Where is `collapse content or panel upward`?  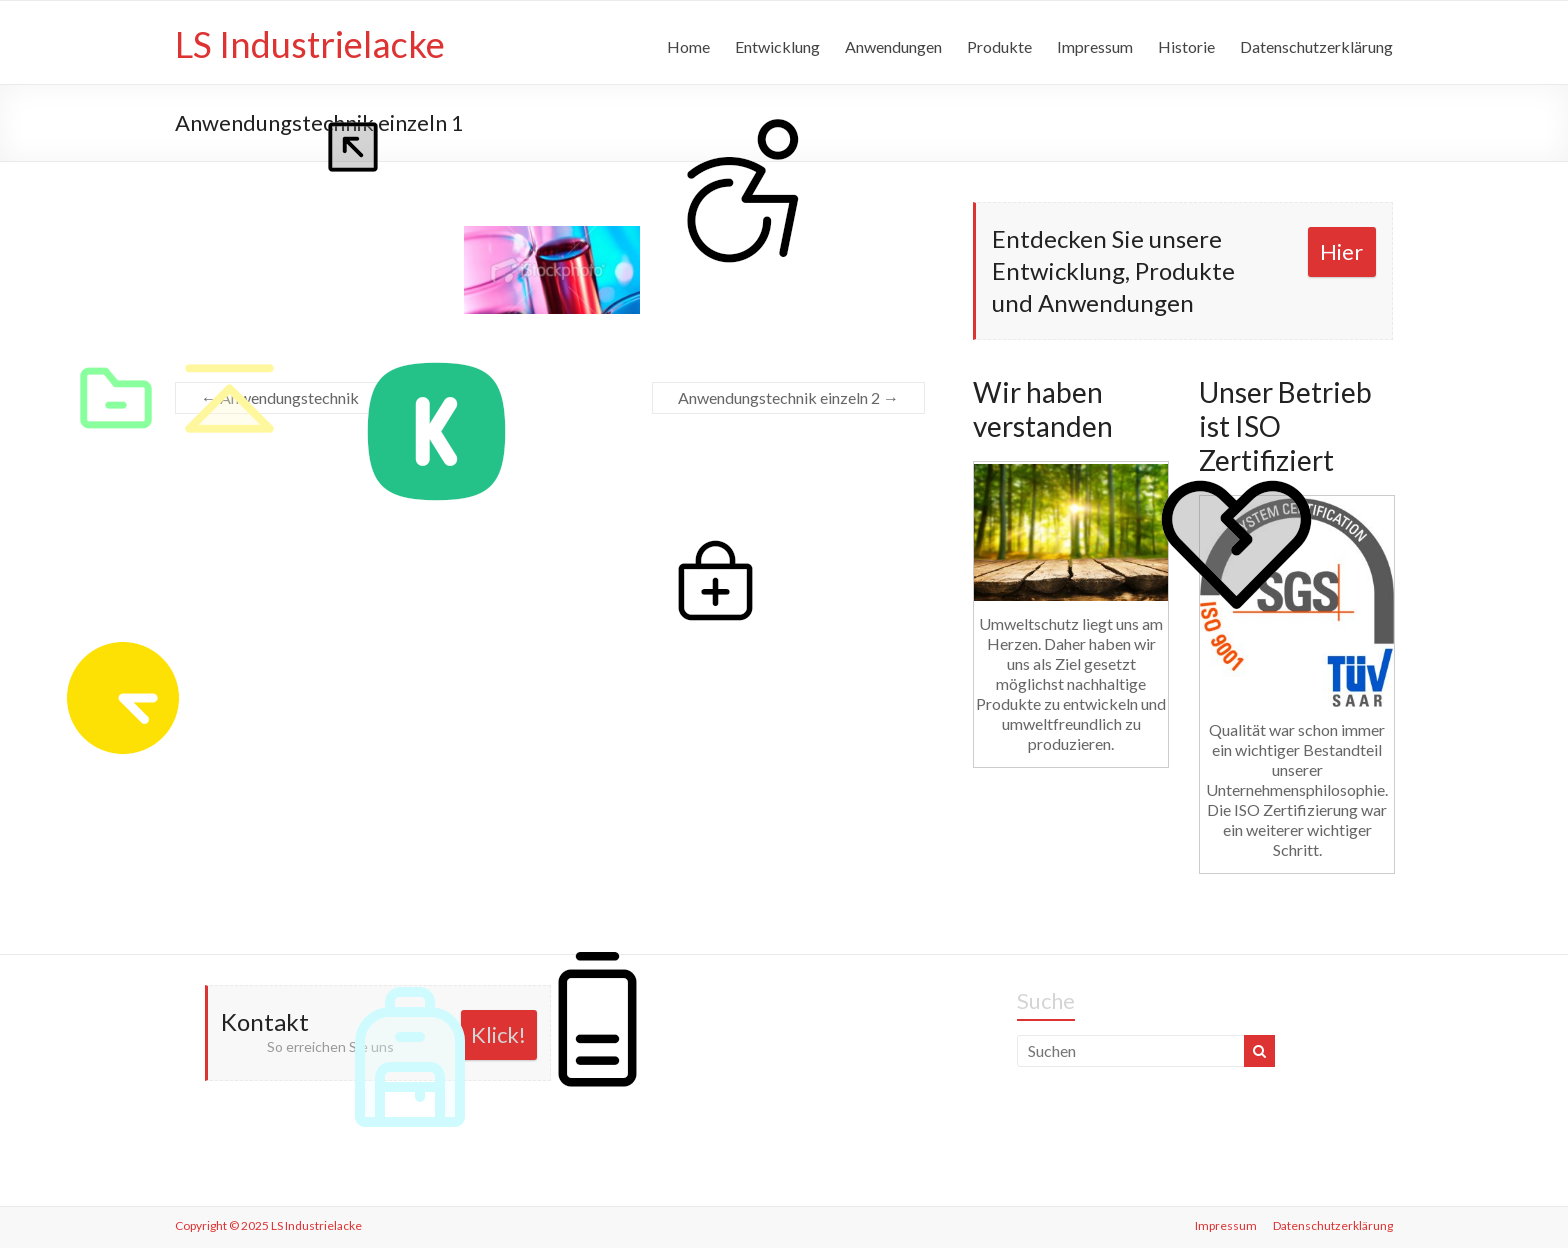
collapse content or panel upward is located at coordinates (229, 396).